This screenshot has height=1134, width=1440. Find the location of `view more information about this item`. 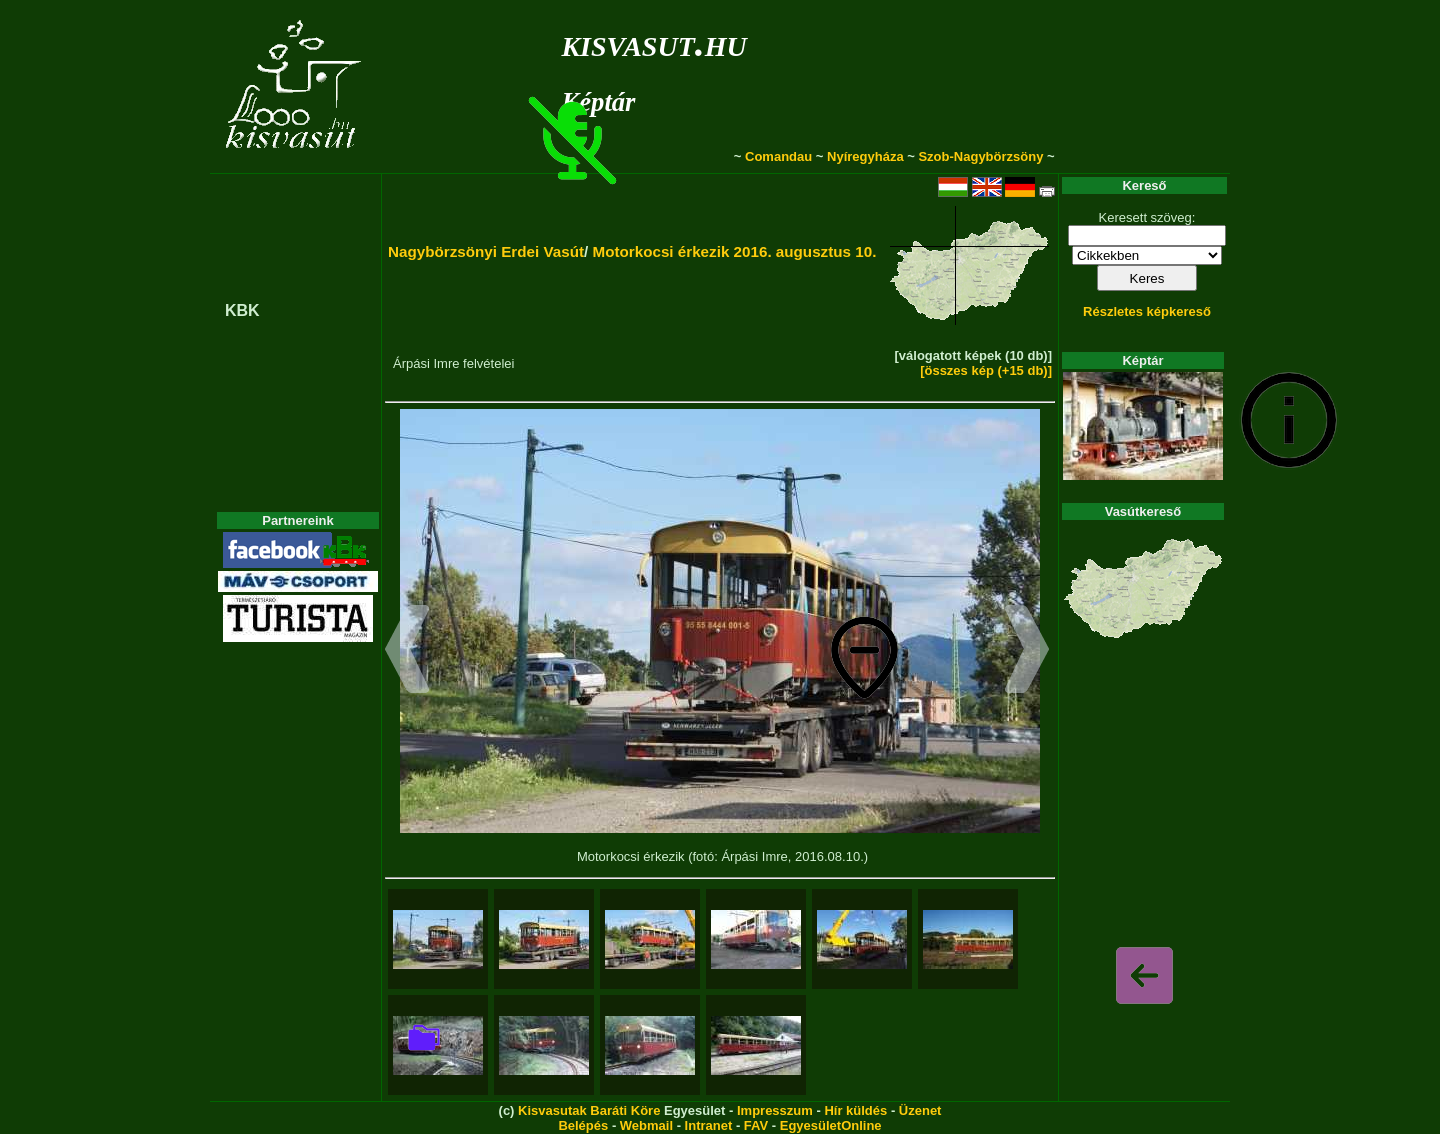

view more information about this item is located at coordinates (1289, 420).